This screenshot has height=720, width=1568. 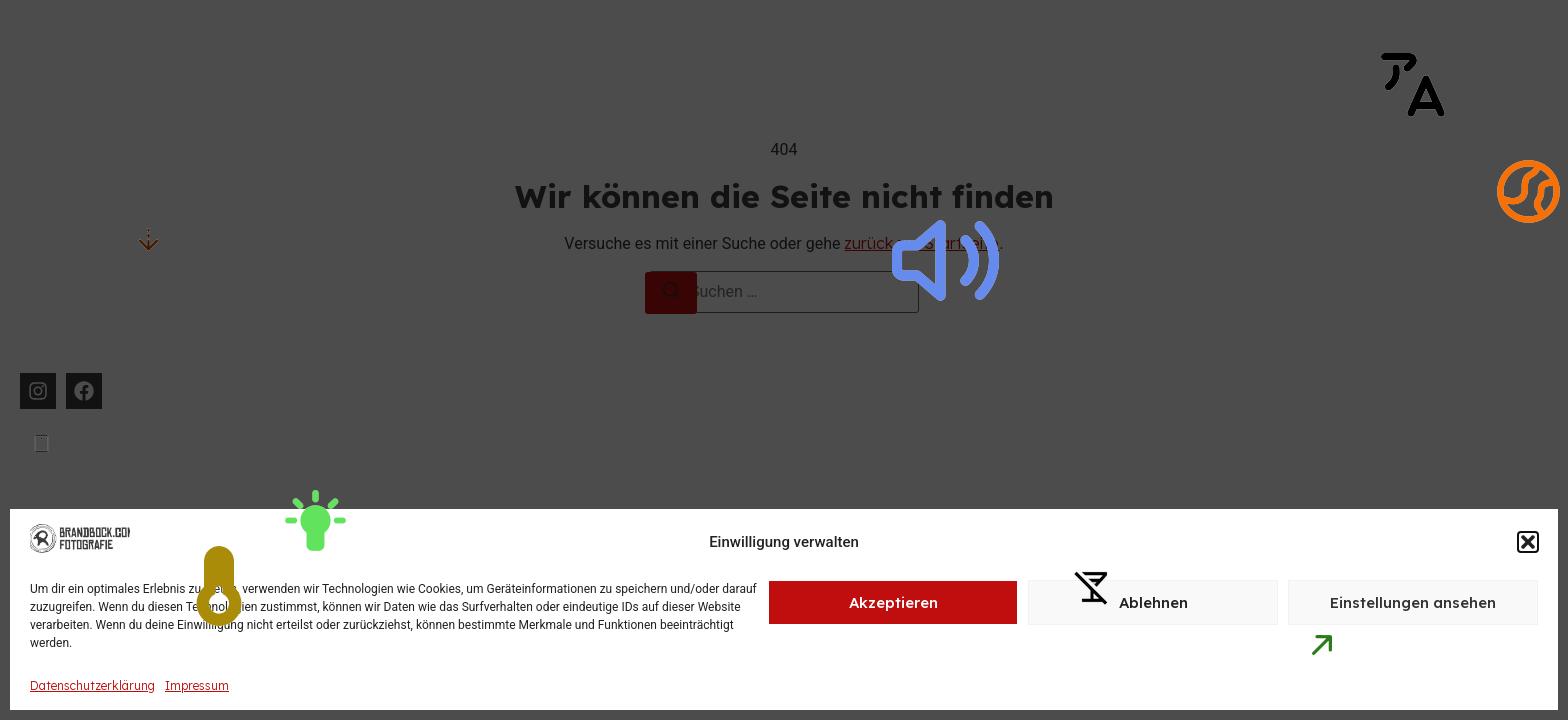 What do you see at coordinates (1322, 645) in the screenshot?
I see `open link in new tab or window` at bounding box center [1322, 645].